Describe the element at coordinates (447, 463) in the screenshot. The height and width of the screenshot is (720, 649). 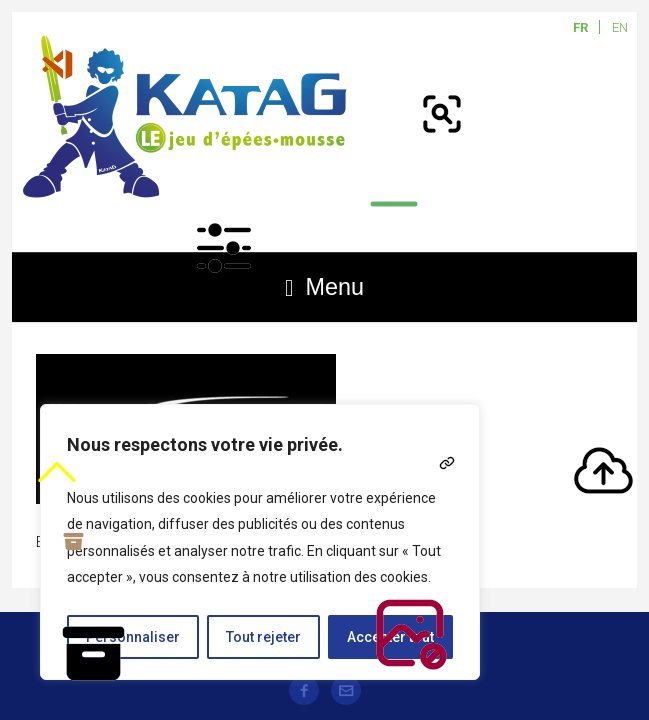
I see `copy or share a link` at that location.